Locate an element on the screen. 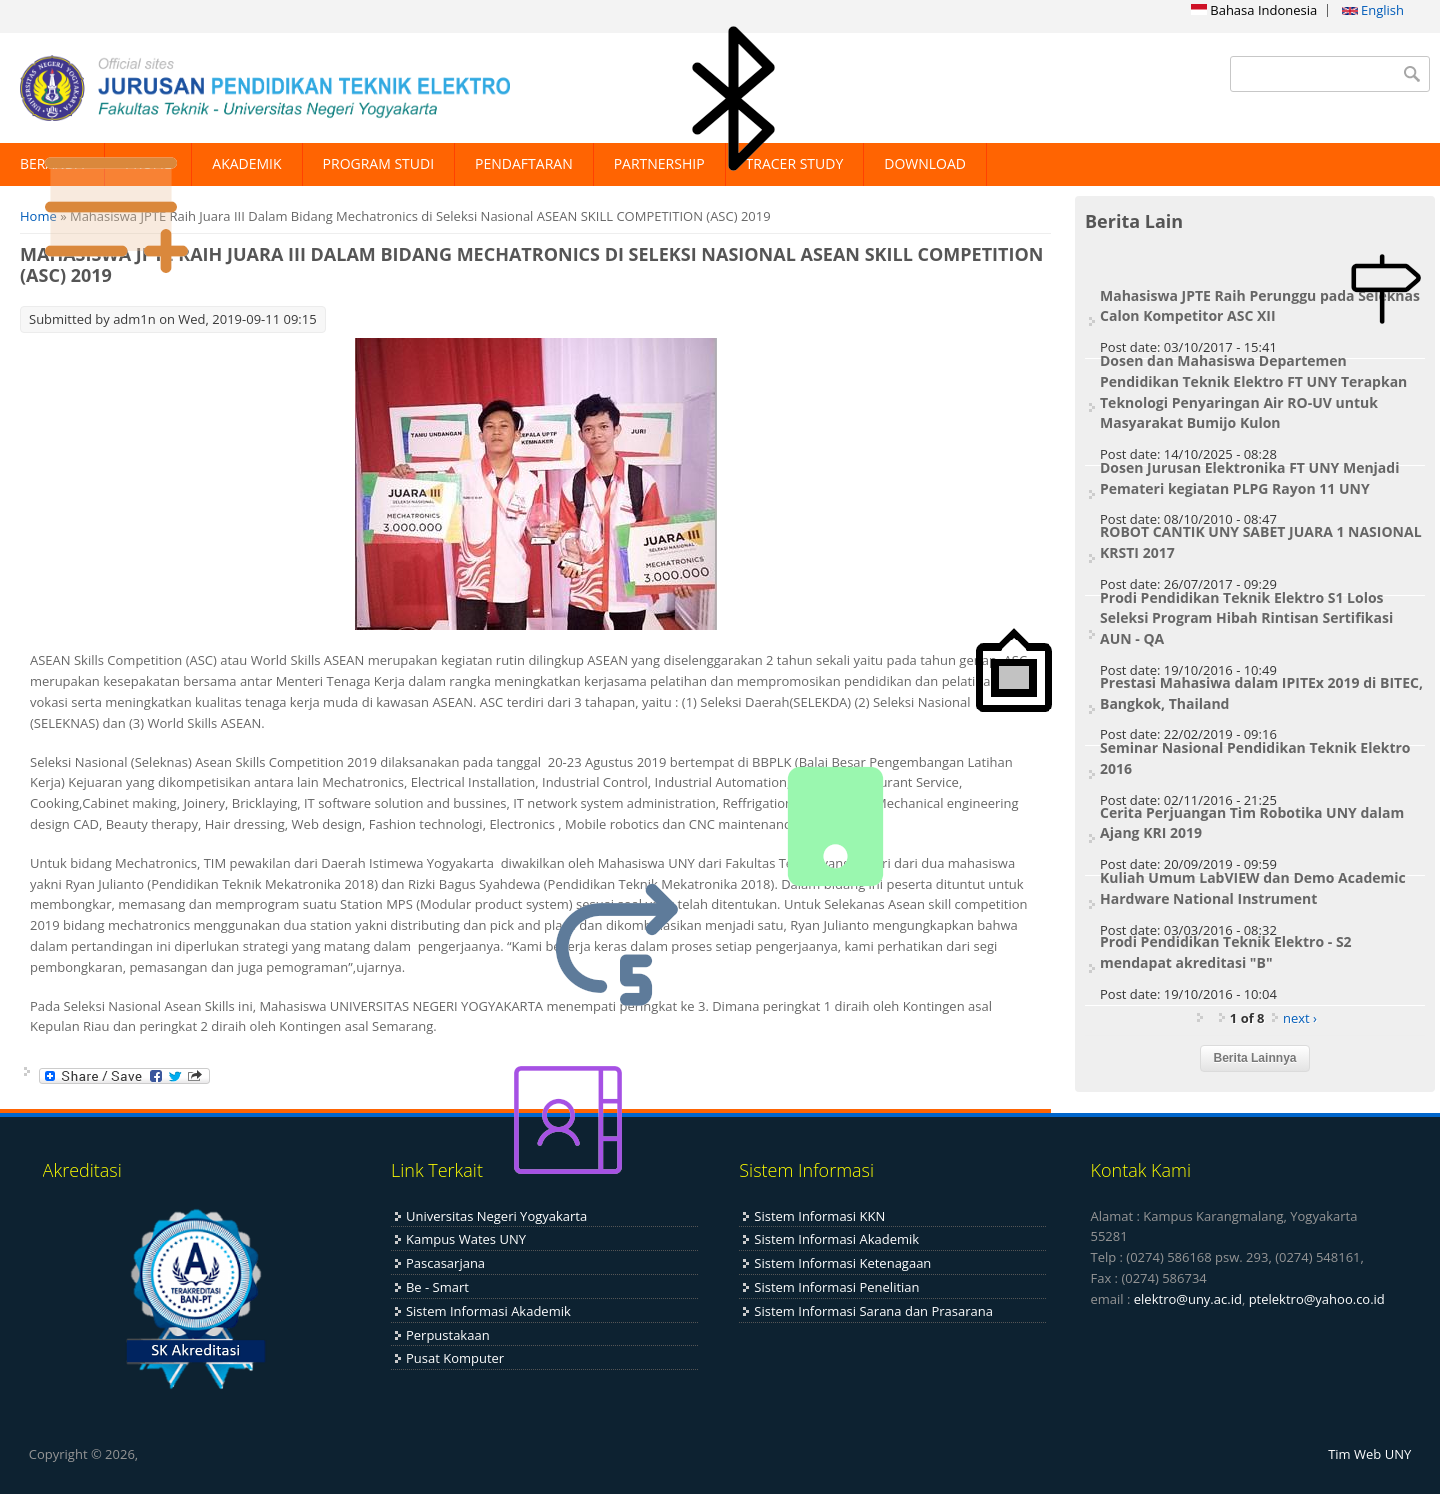 Image resolution: width=1440 pixels, height=1494 pixels. toggle bluetooth connectivity on or off is located at coordinates (733, 98).